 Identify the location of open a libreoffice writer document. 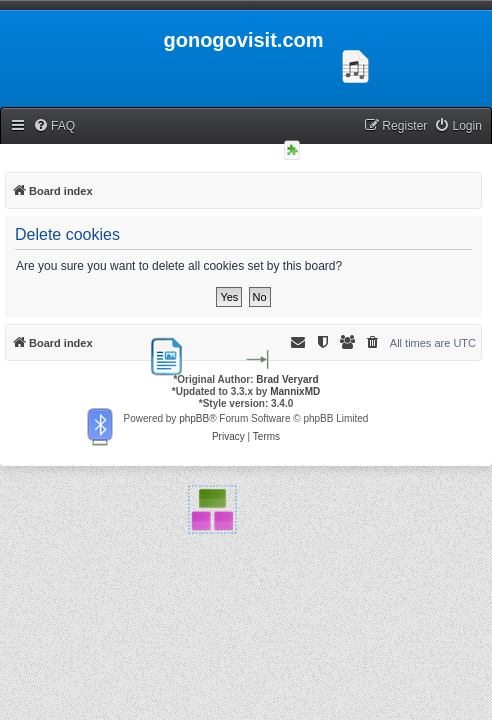
(166, 356).